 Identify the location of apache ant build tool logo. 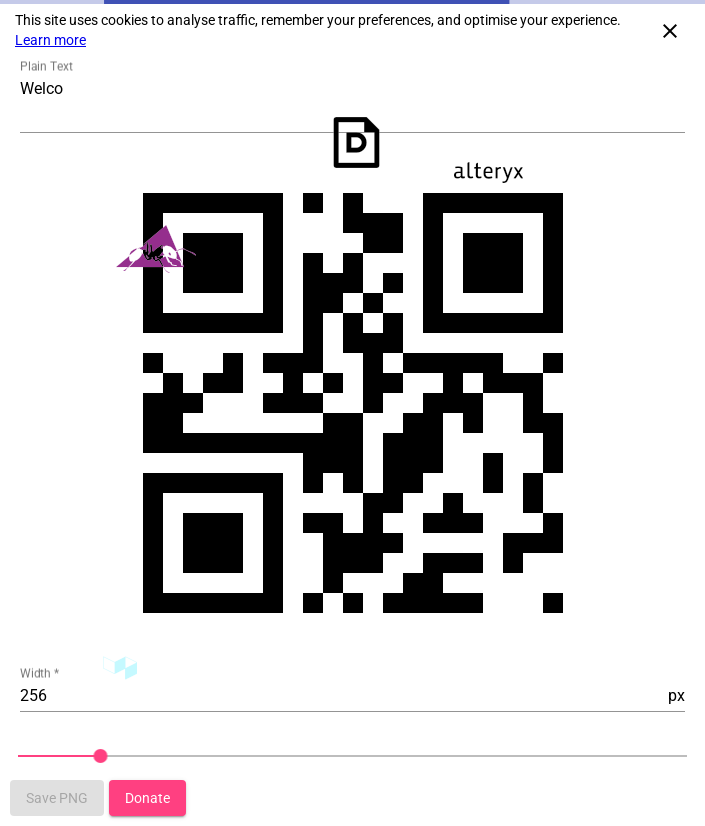
(156, 249).